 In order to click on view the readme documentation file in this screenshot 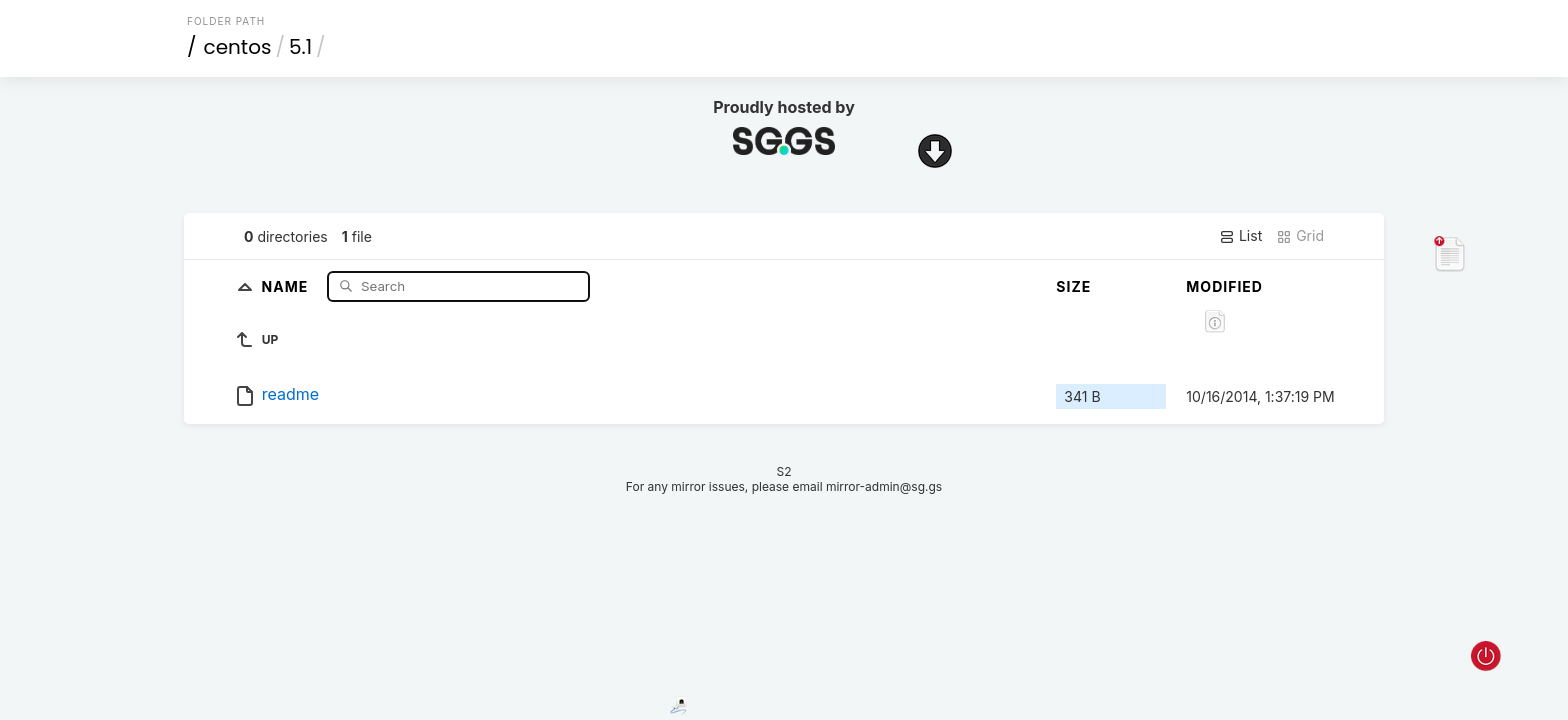, I will do `click(1215, 321)`.